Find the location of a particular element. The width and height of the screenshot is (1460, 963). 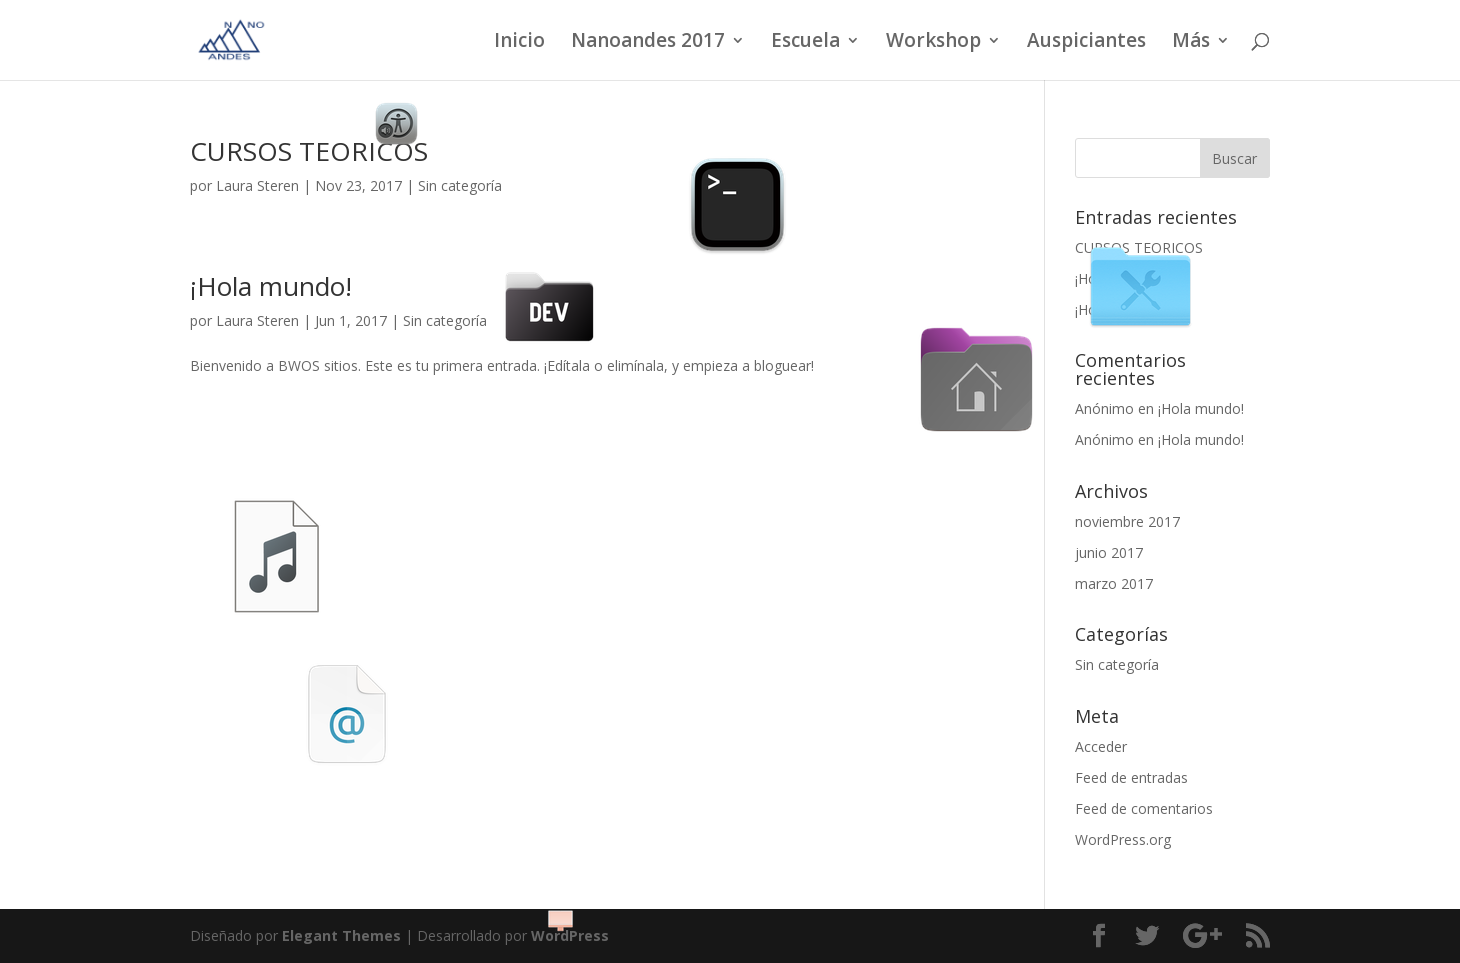

represents an iMac device in system settings is located at coordinates (560, 920).